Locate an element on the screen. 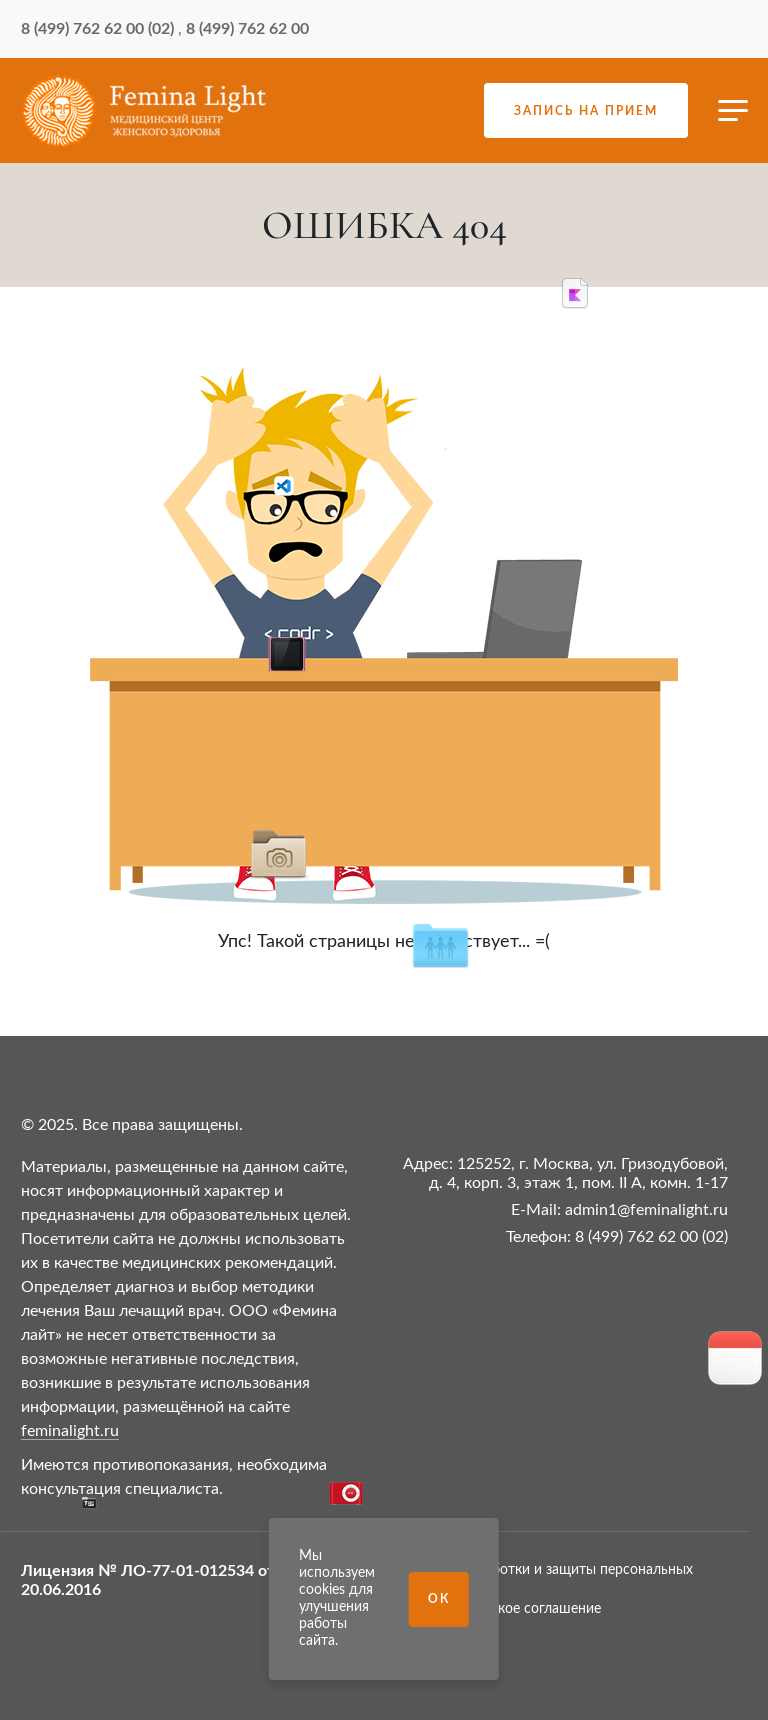 The width and height of the screenshot is (768, 1720). open your pictures folder is located at coordinates (278, 856).